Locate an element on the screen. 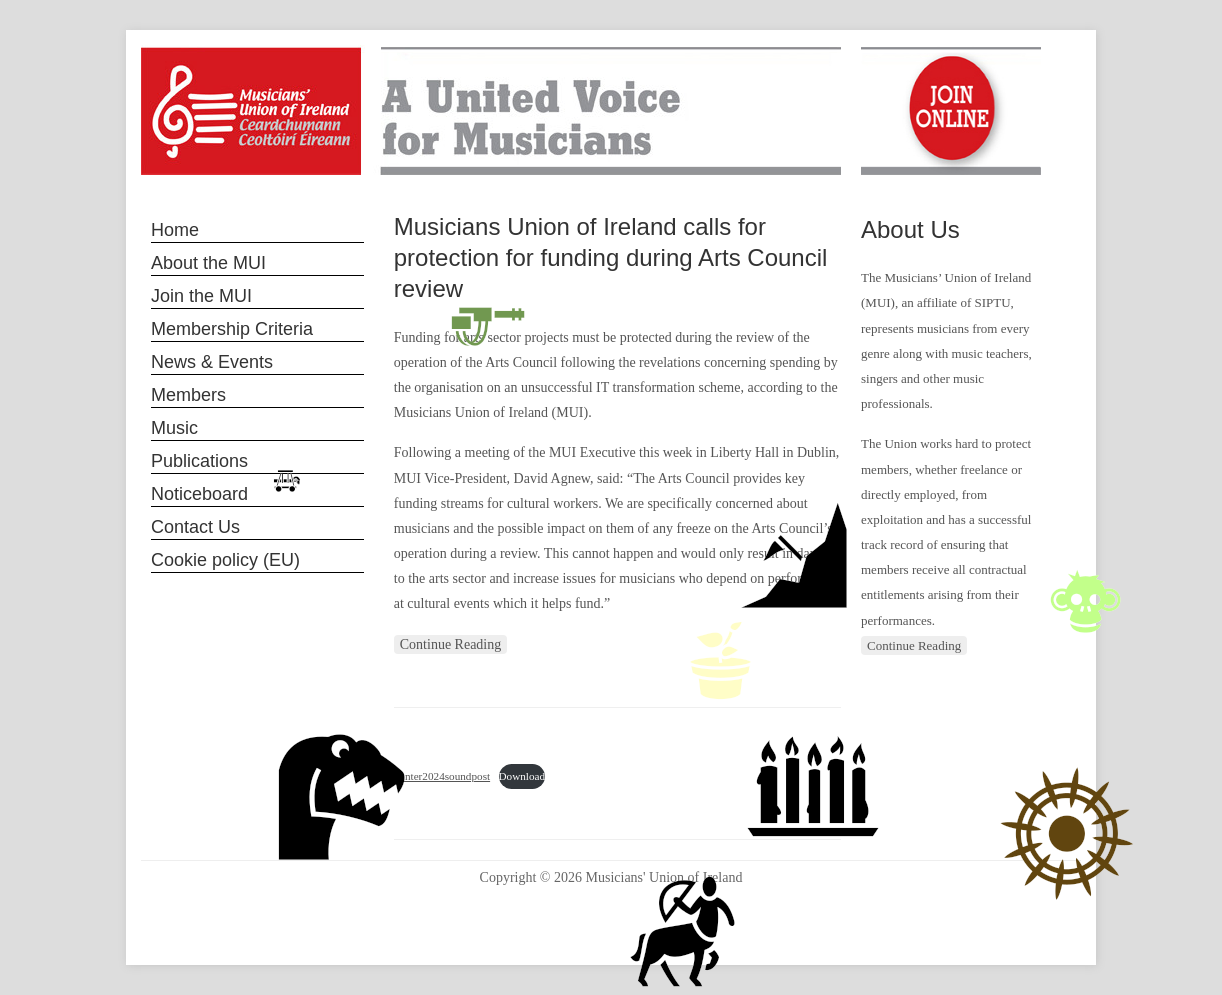 The image size is (1222, 995). monkey character or avatar selection is located at coordinates (1085, 604).